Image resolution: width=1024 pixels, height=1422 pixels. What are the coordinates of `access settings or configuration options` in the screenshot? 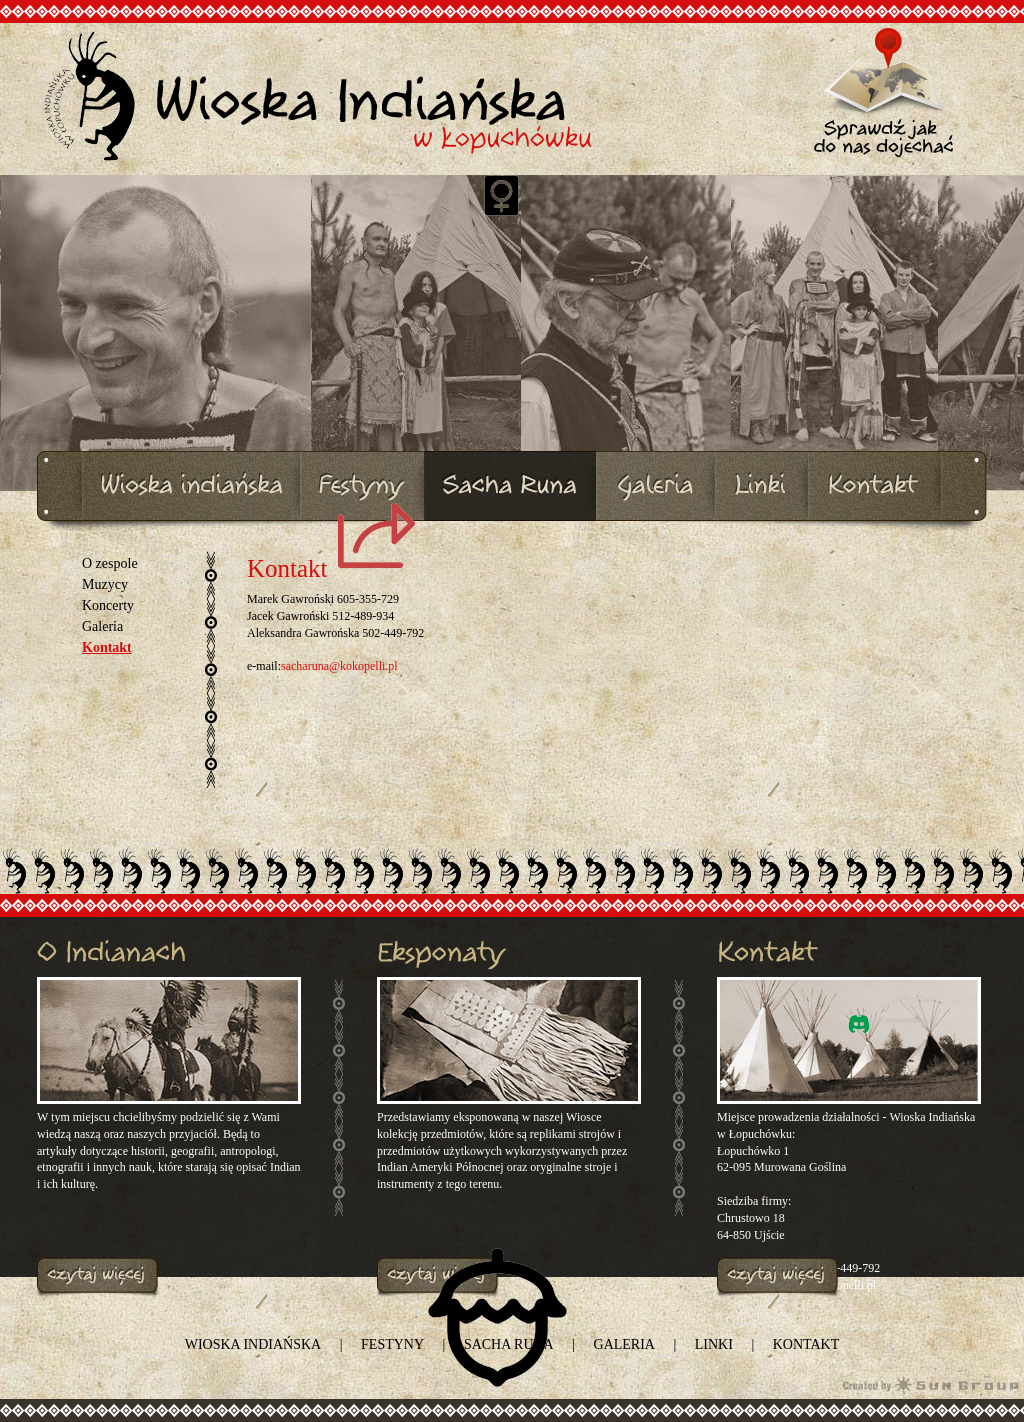 It's located at (497, 1317).